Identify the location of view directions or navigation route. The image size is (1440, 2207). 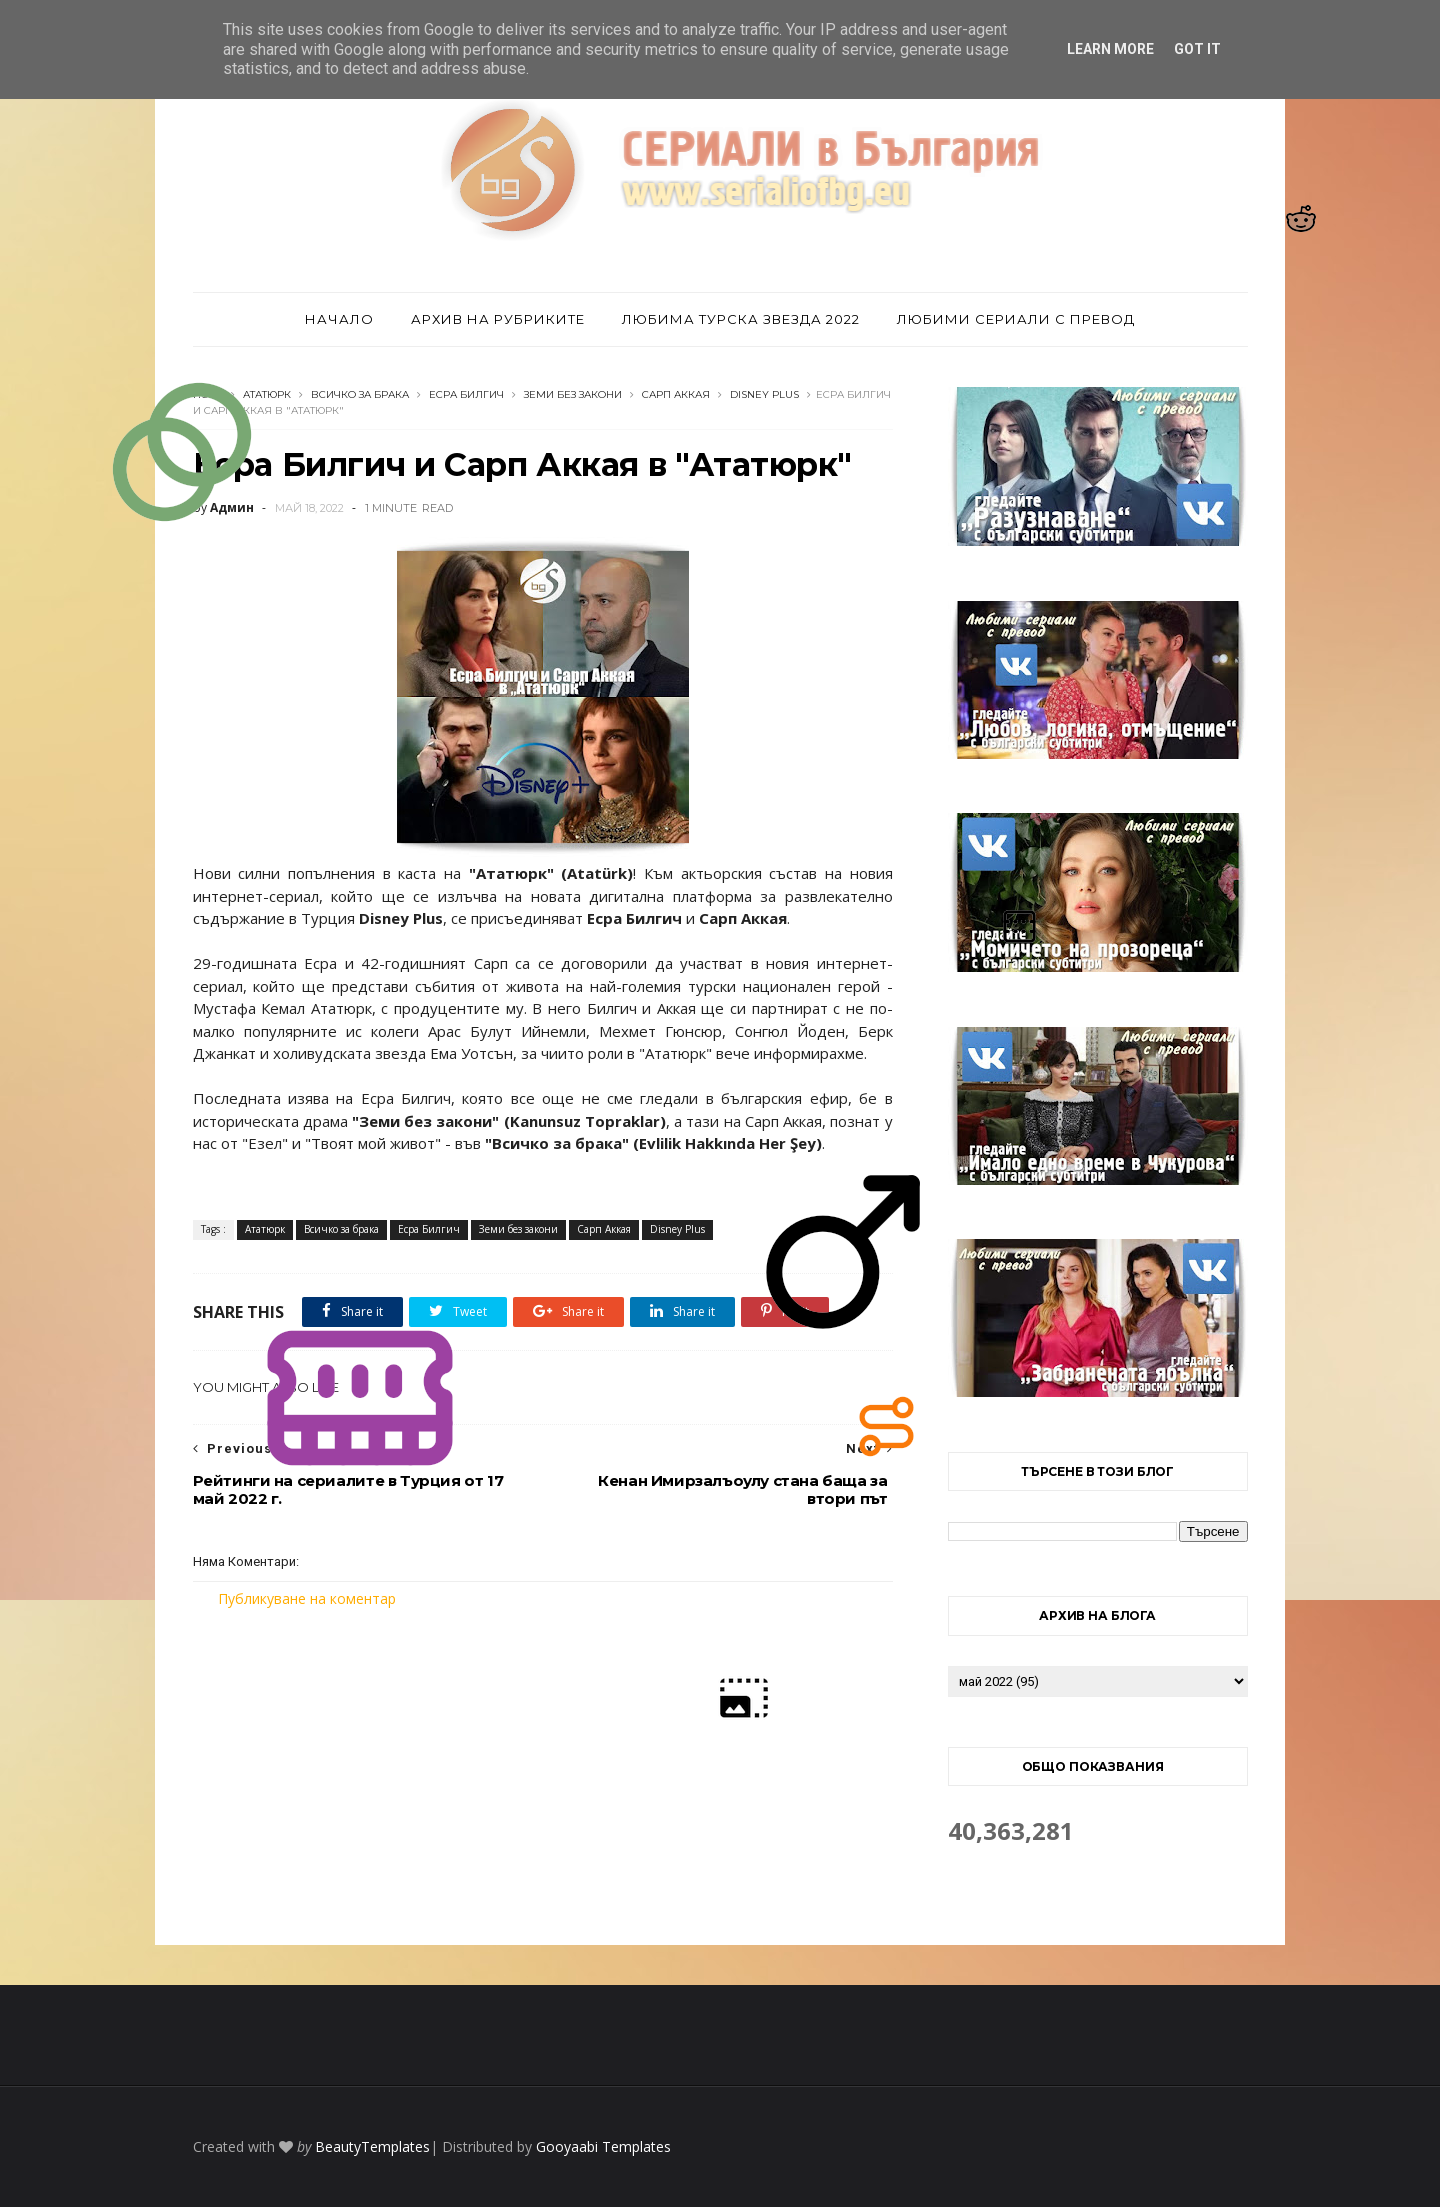
(886, 1426).